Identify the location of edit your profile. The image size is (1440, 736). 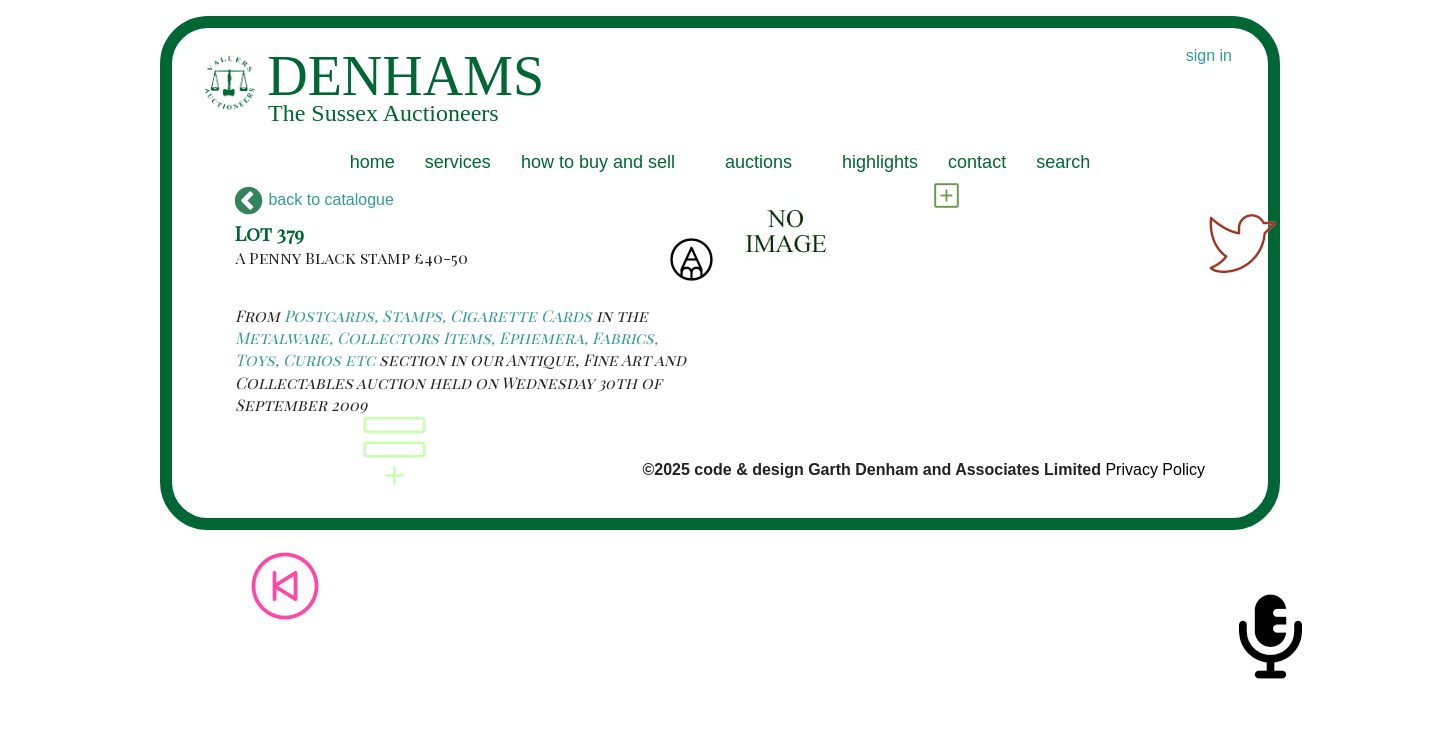
(691, 259).